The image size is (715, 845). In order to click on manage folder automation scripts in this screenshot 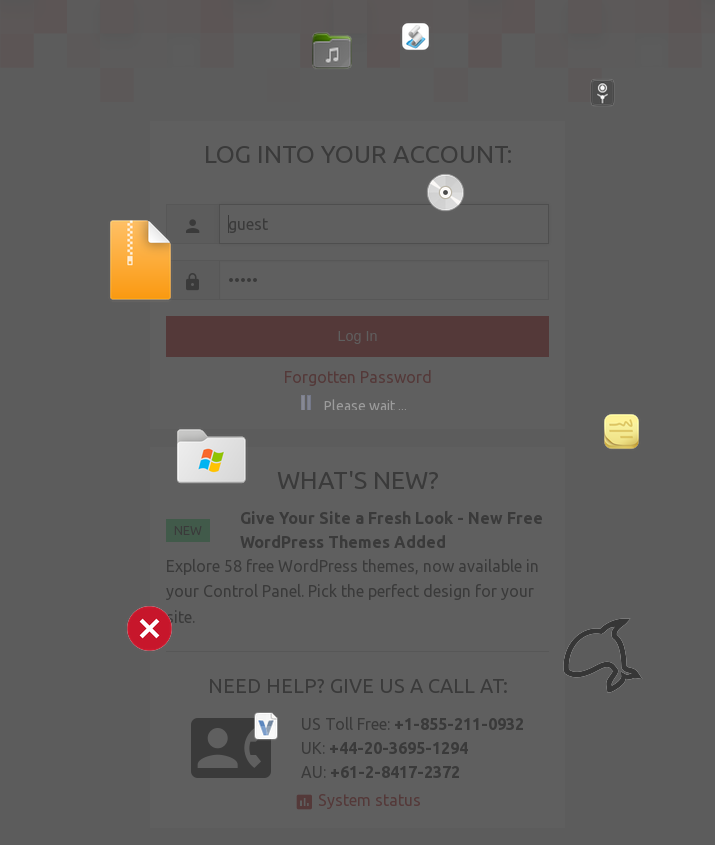, I will do `click(415, 36)`.